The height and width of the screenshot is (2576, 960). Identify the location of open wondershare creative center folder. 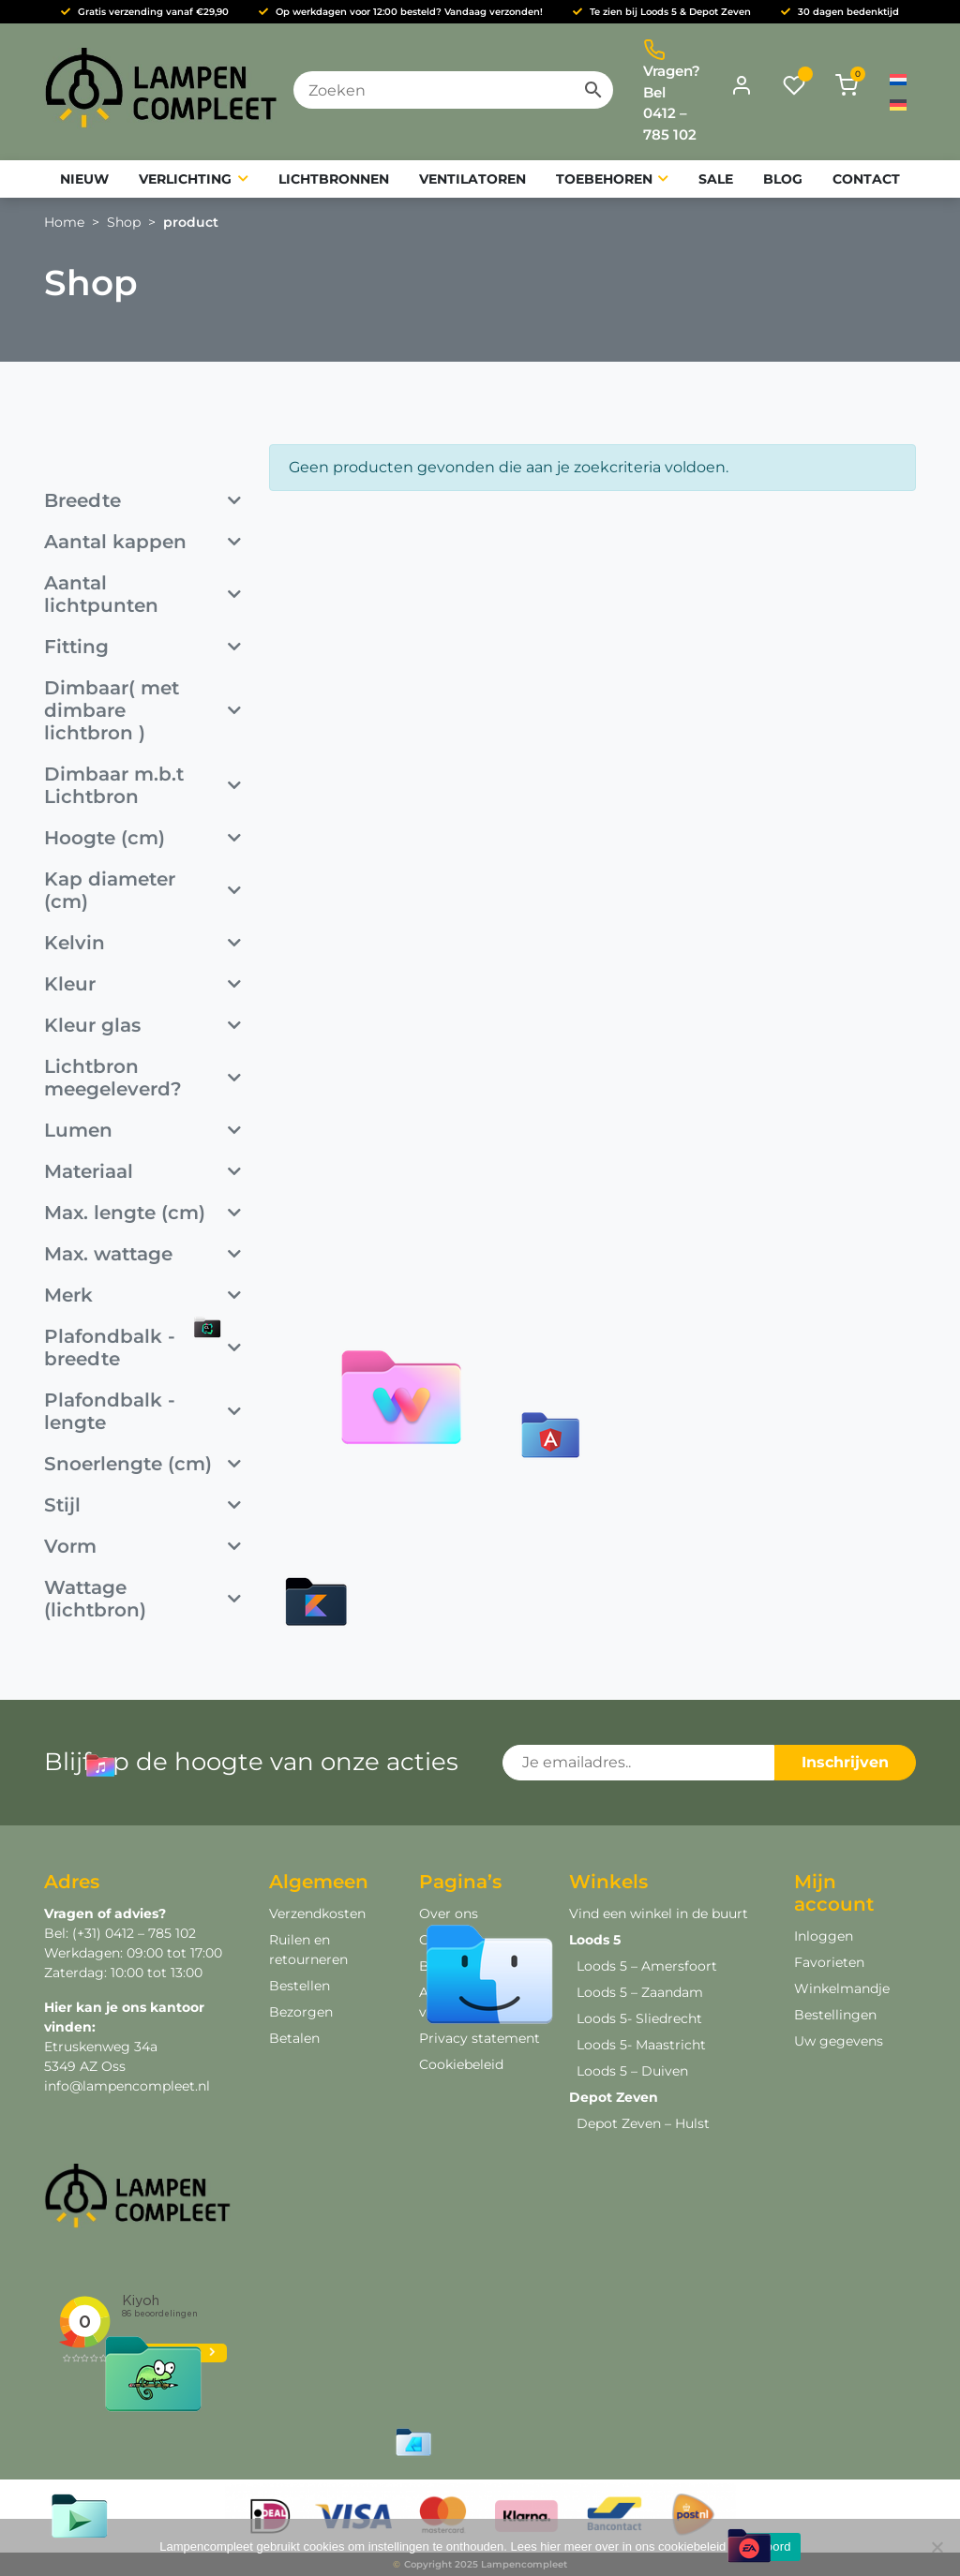
(400, 1400).